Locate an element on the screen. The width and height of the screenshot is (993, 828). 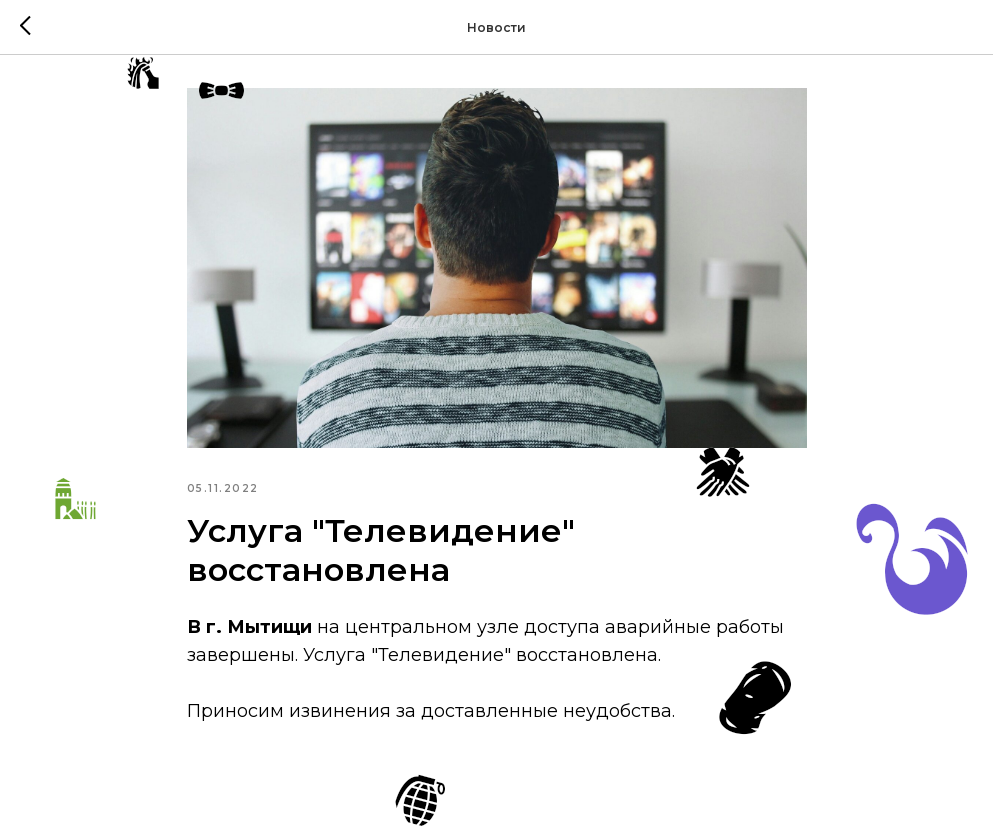
select grenade weapon or explosive item is located at coordinates (419, 800).